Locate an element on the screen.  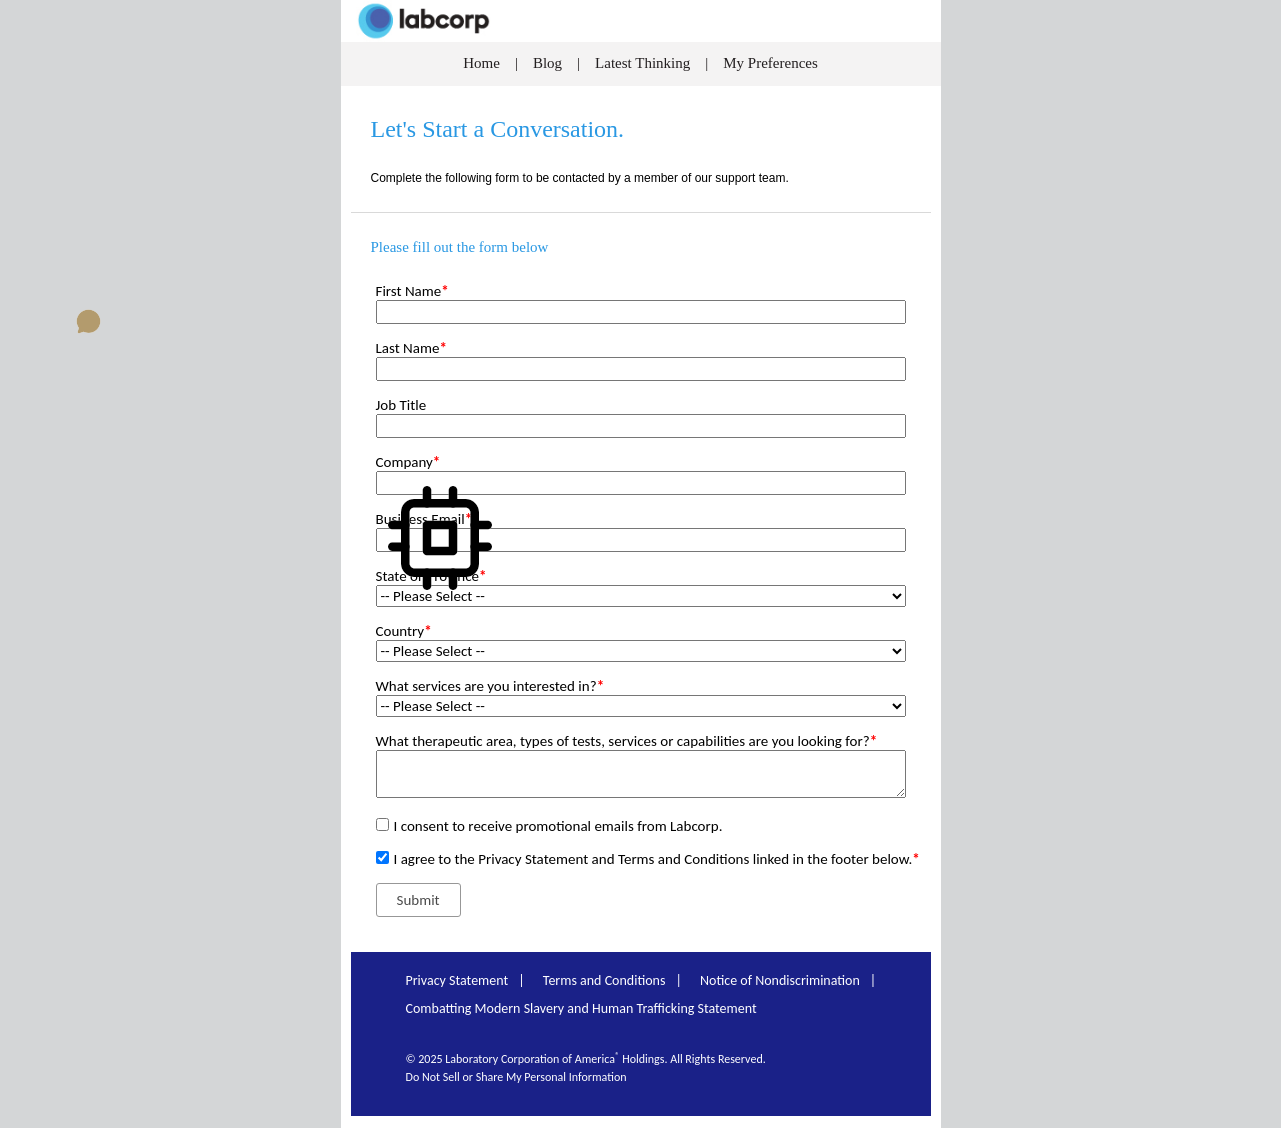
open chat or messaging is located at coordinates (88, 321).